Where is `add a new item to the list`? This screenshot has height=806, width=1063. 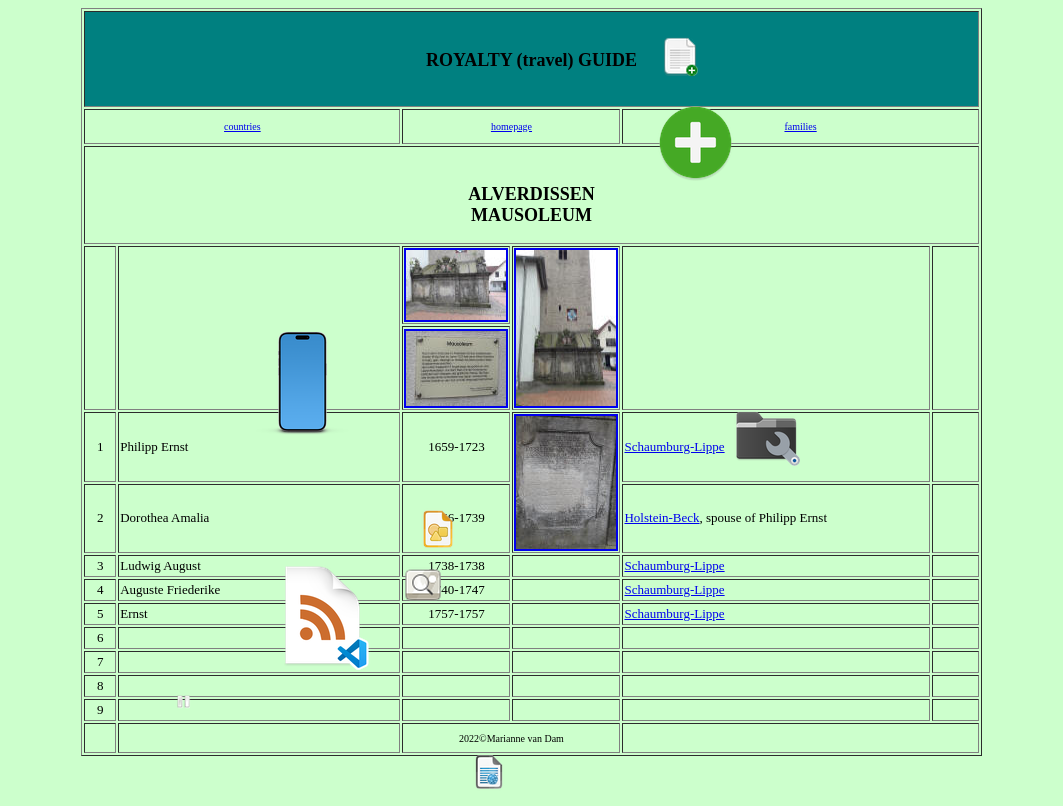
add a new item to the list is located at coordinates (695, 143).